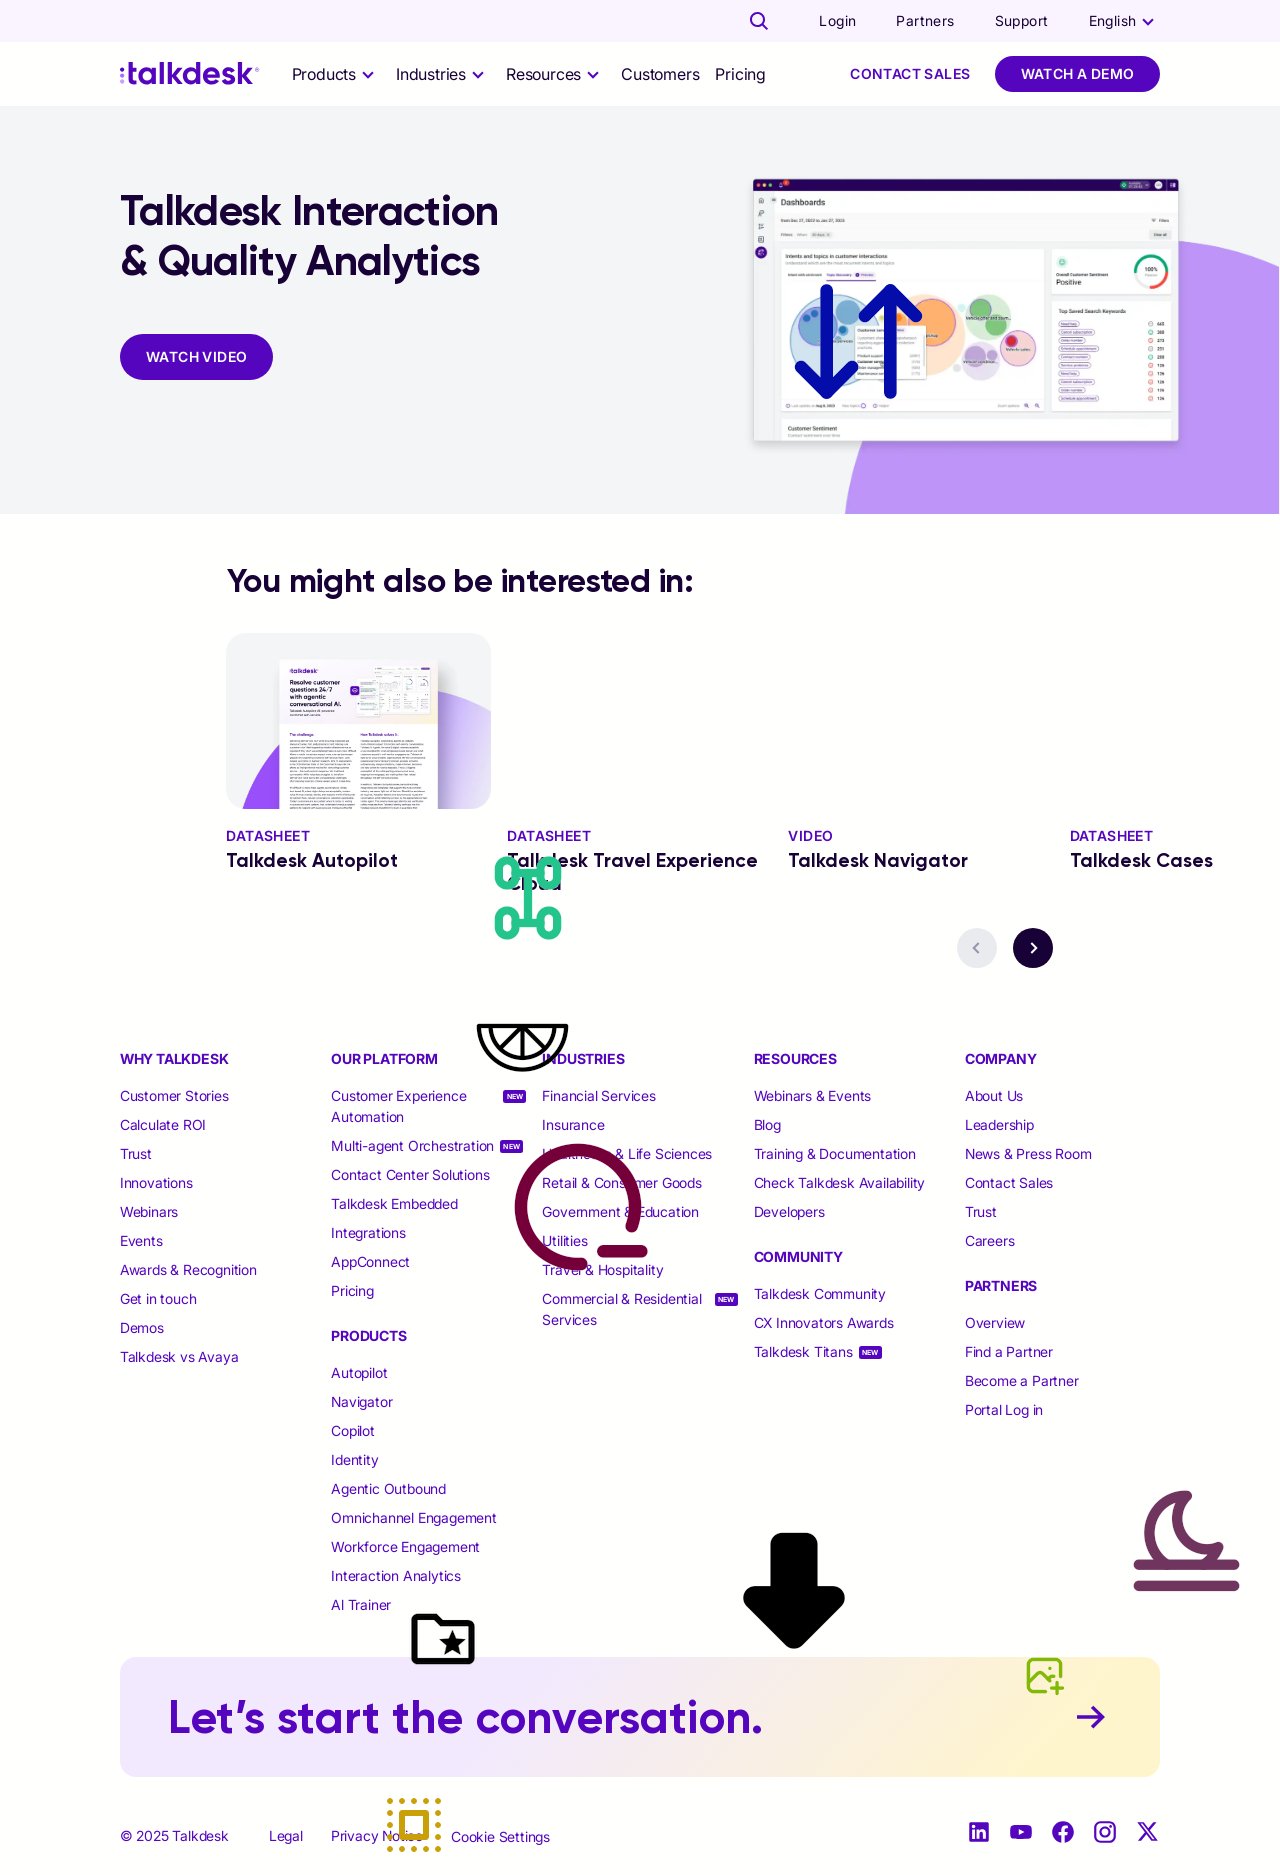 The height and width of the screenshot is (1875, 1280). Describe the element at coordinates (1186, 1543) in the screenshot. I see `indicates hazy or foggy nighttime weather conditions` at that location.